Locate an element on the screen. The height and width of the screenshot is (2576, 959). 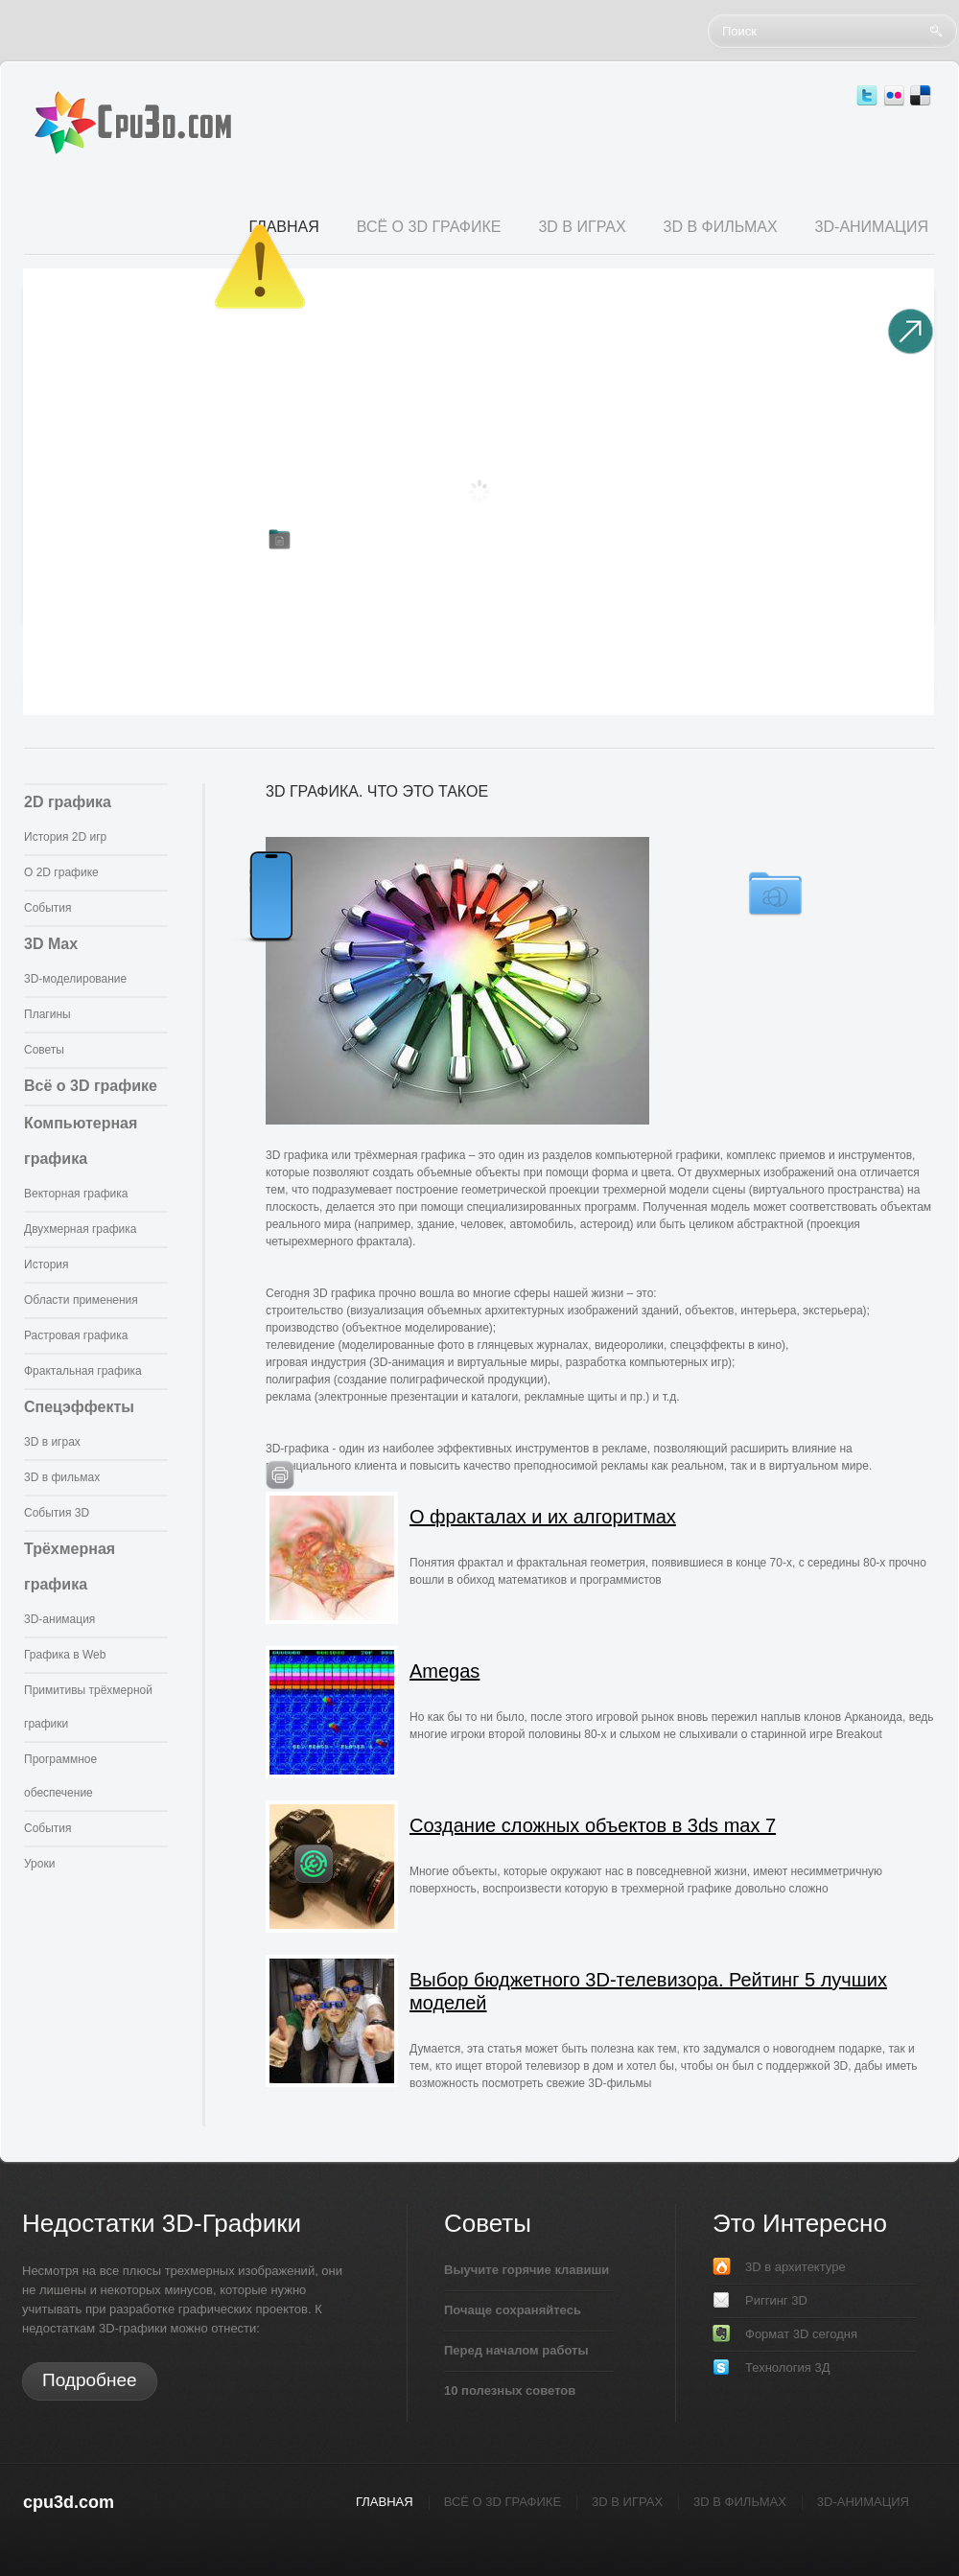
open typos 2024 folder is located at coordinates (775, 893).